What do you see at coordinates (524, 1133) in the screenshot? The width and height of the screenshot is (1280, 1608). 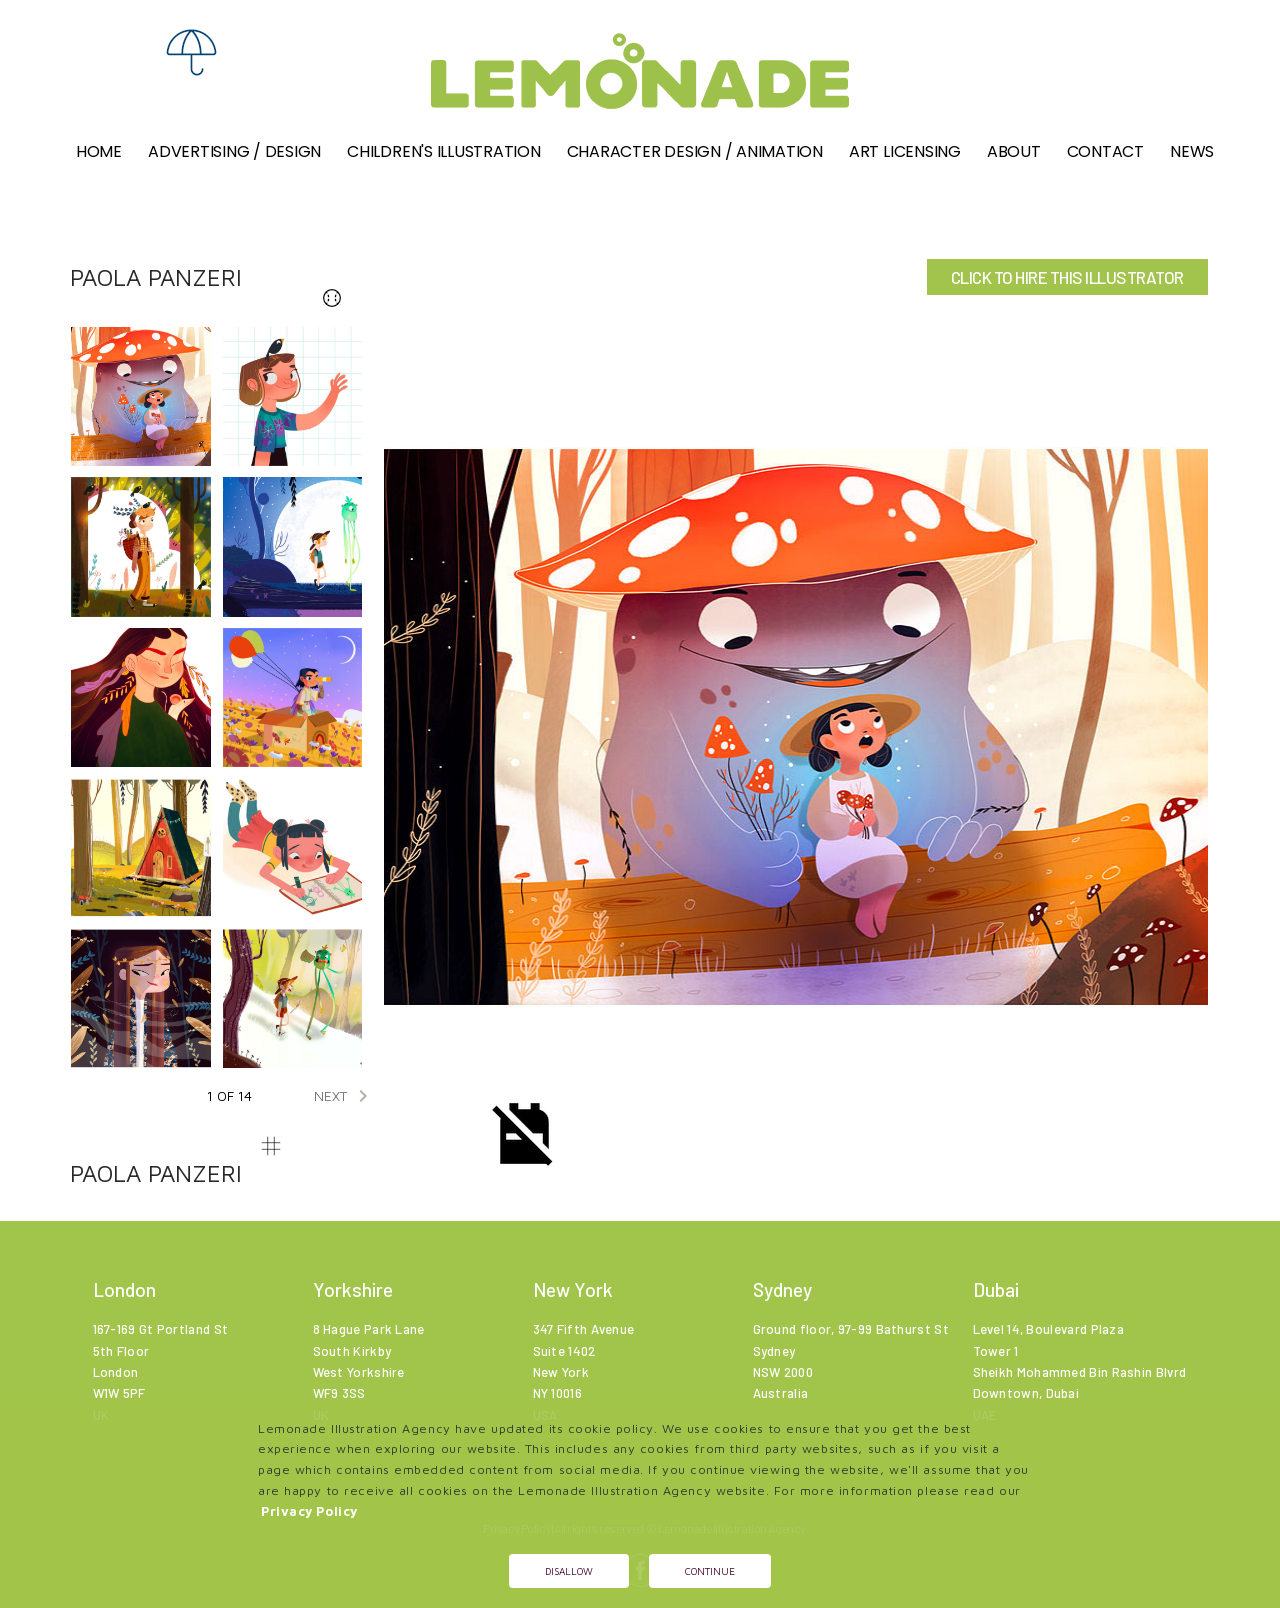 I see `no backpacks allowed in this area` at bounding box center [524, 1133].